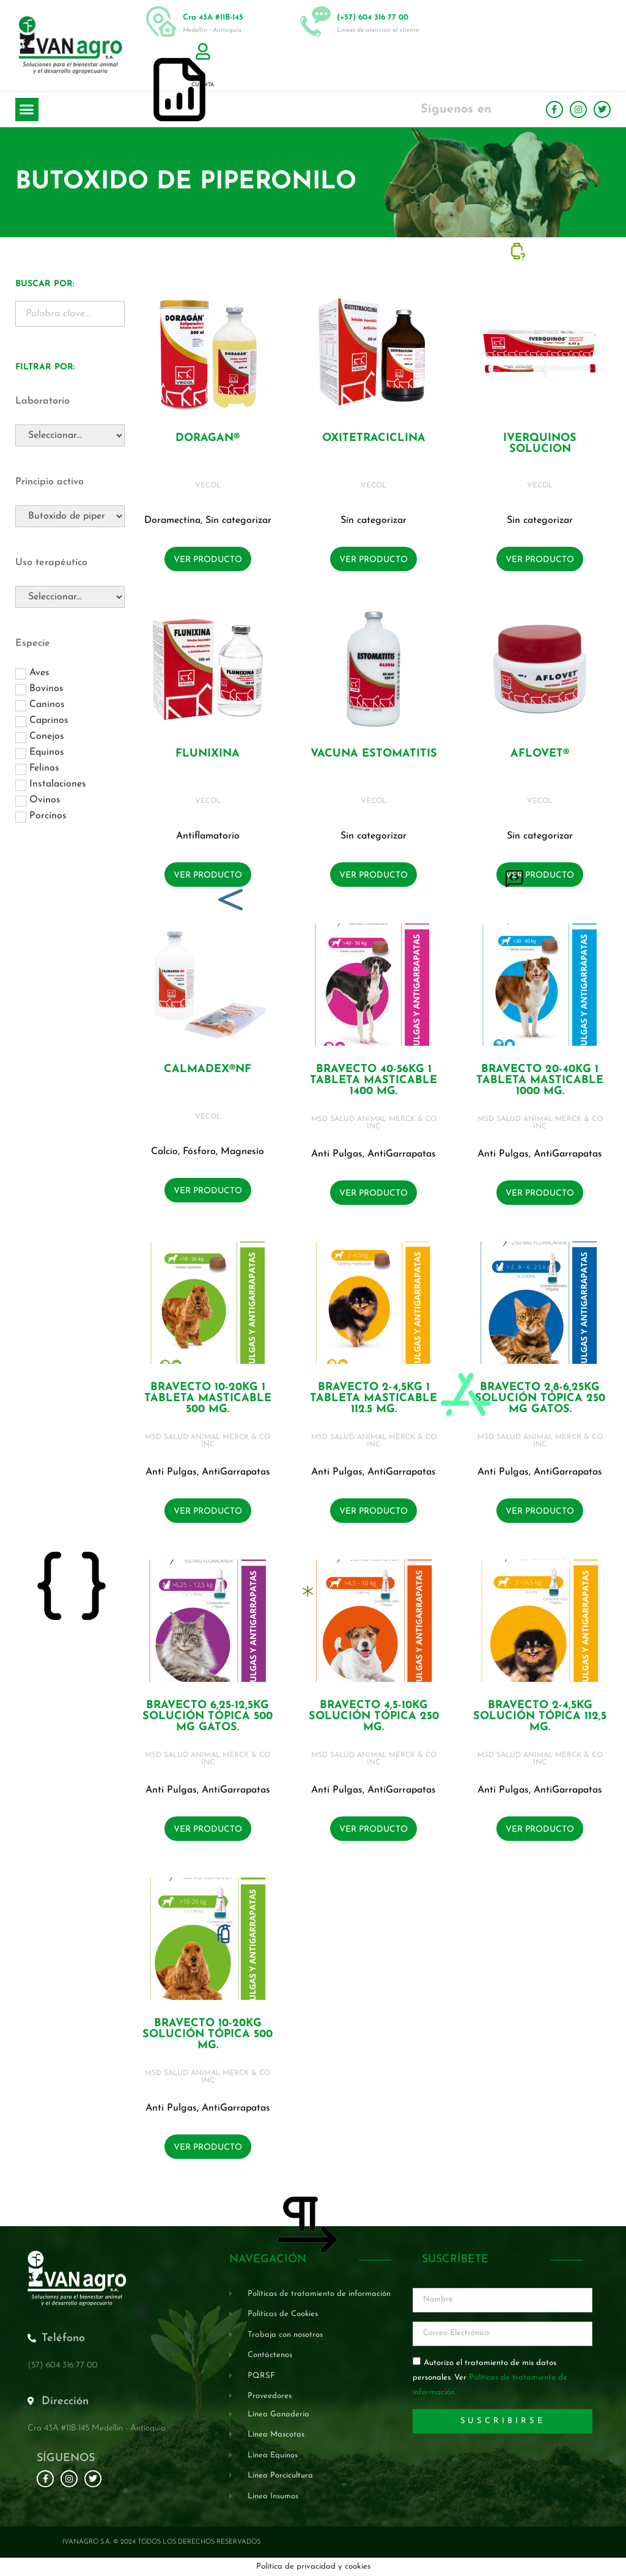 This screenshot has width=626, height=2576. What do you see at coordinates (72, 1586) in the screenshot?
I see `view or edit JSON data` at bounding box center [72, 1586].